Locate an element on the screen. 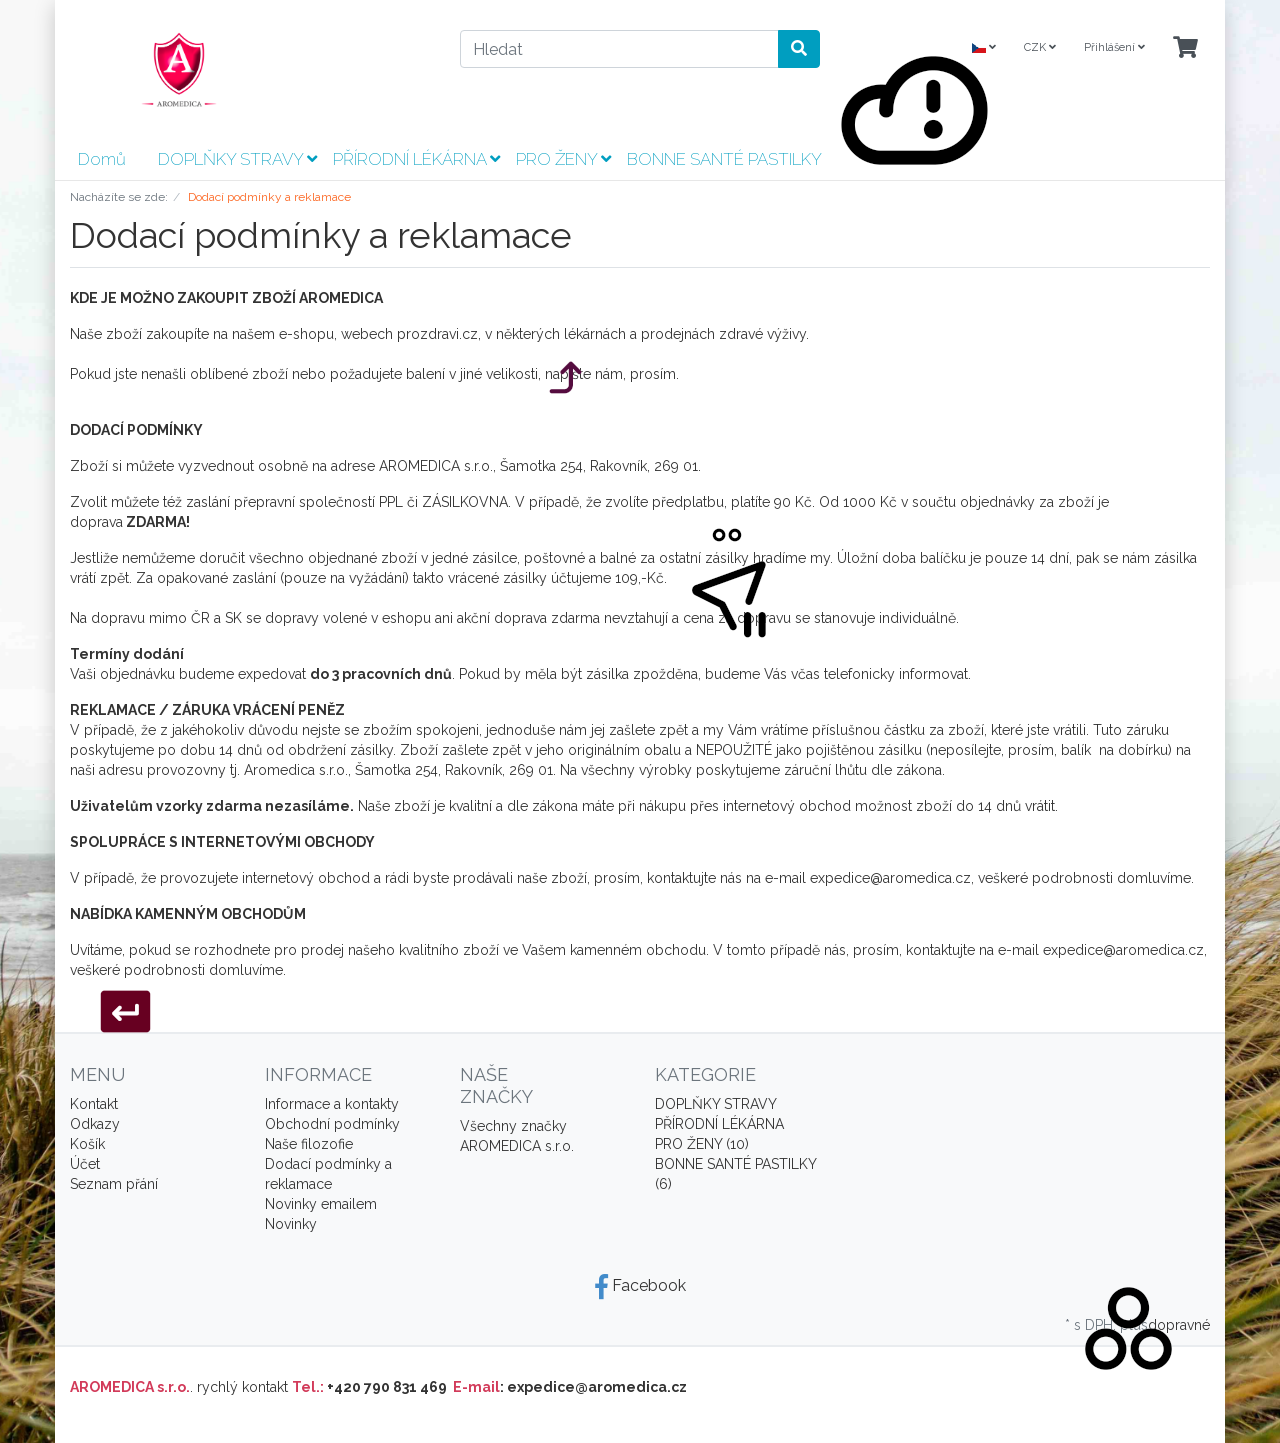 This screenshot has height=1443, width=1280. view connected groups or clusters is located at coordinates (1128, 1328).